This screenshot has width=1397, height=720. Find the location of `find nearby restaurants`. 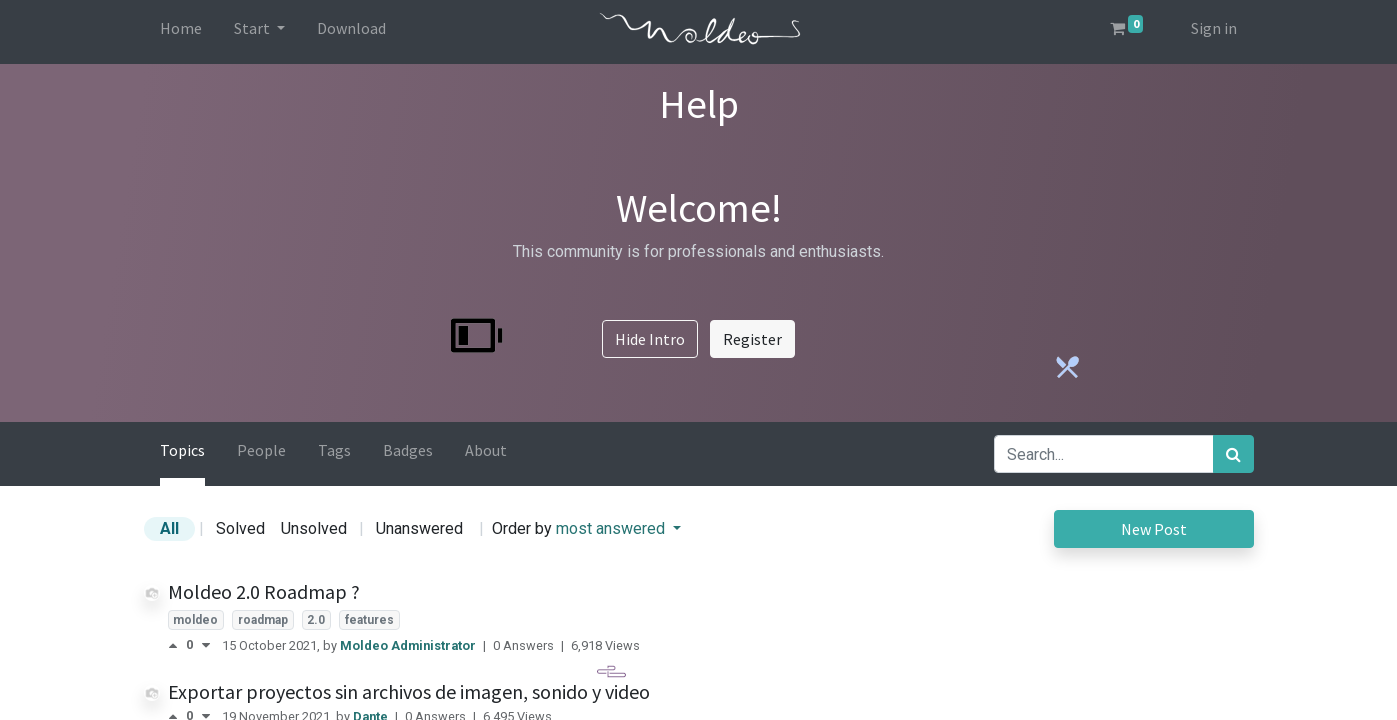

find nearby restaurants is located at coordinates (1067, 366).